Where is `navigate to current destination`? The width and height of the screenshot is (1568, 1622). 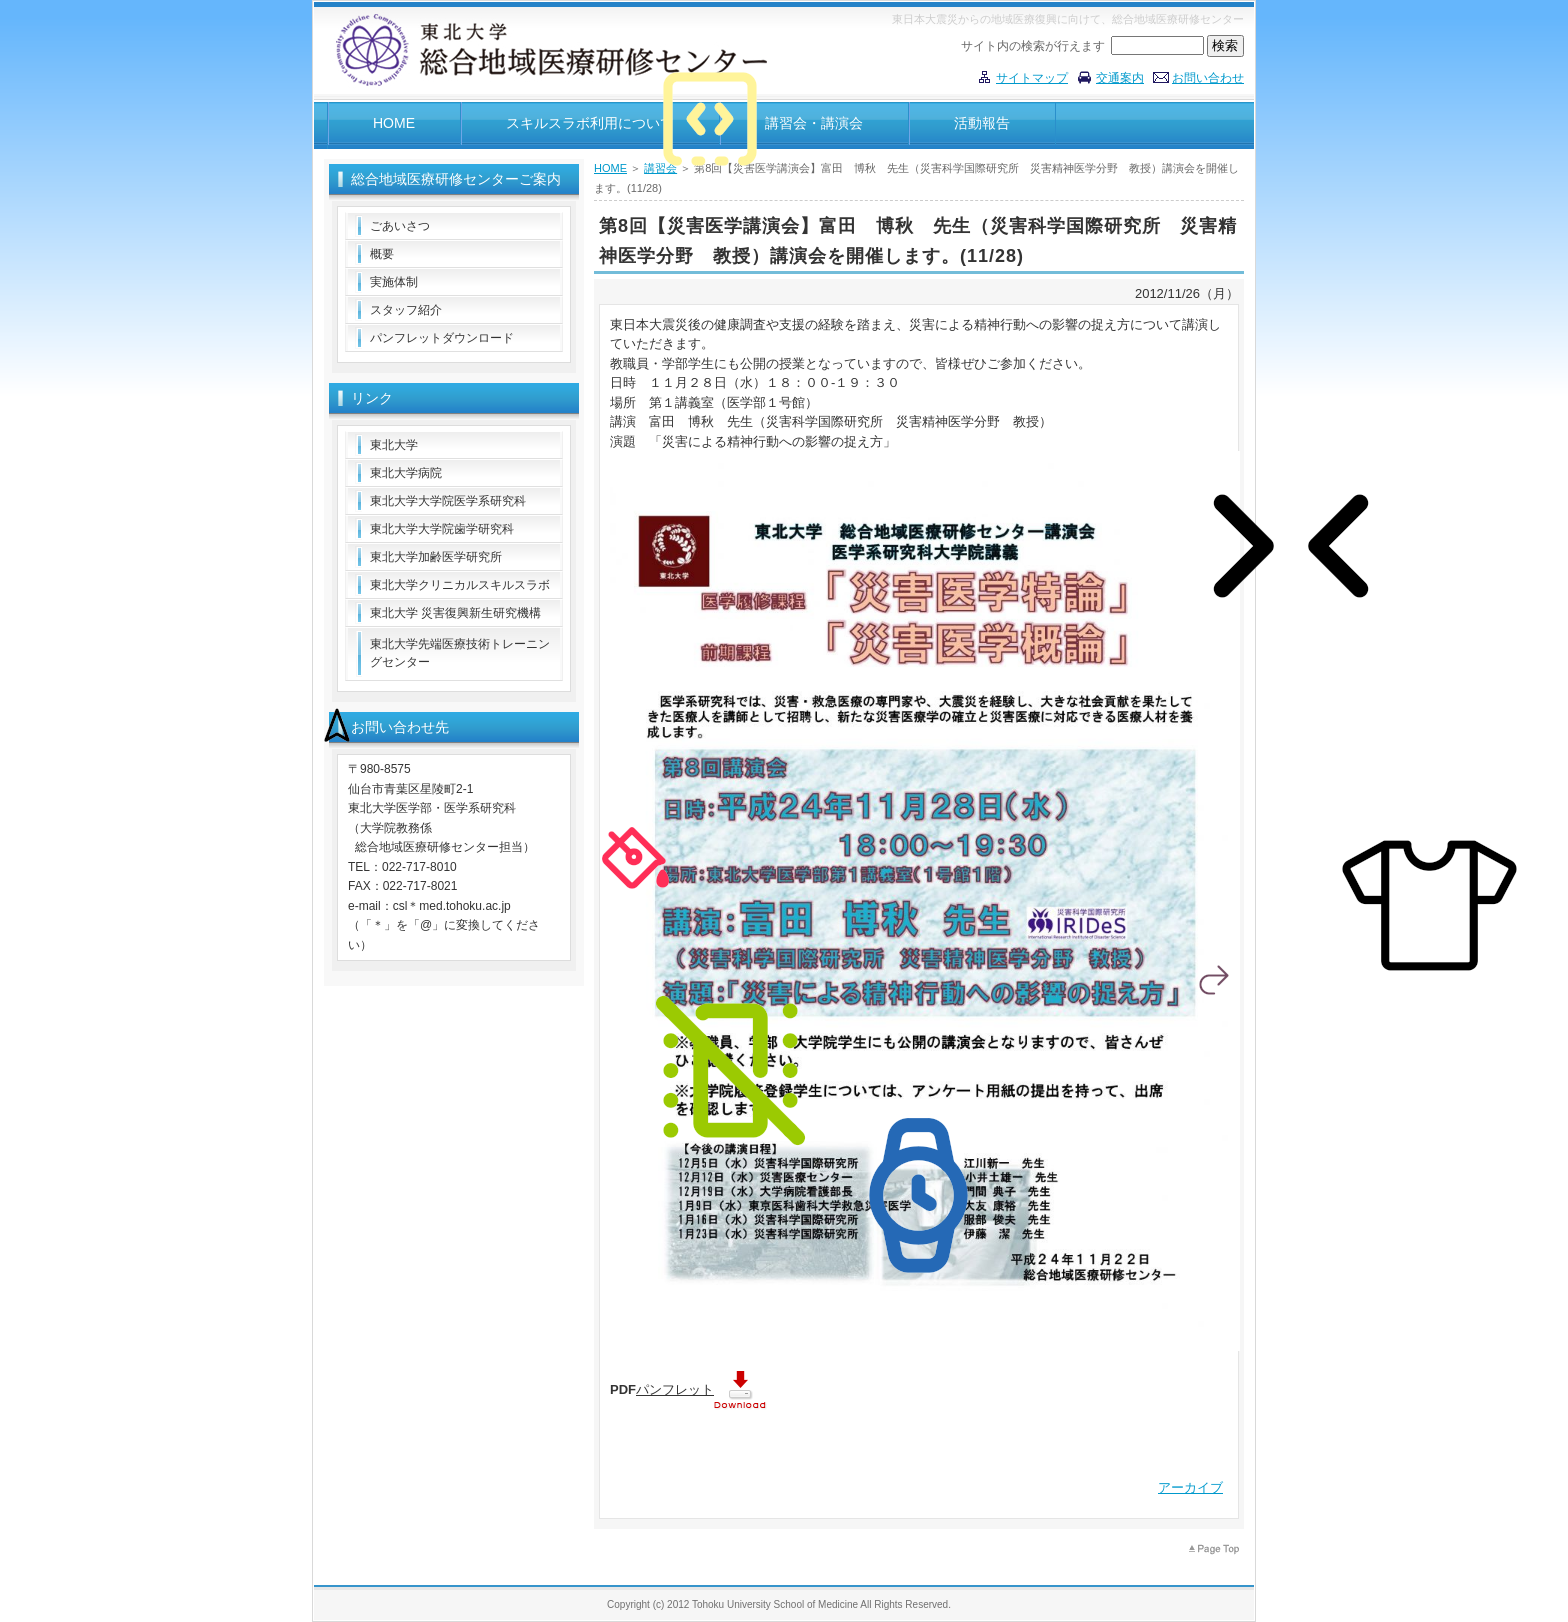 navigate to current destination is located at coordinates (337, 726).